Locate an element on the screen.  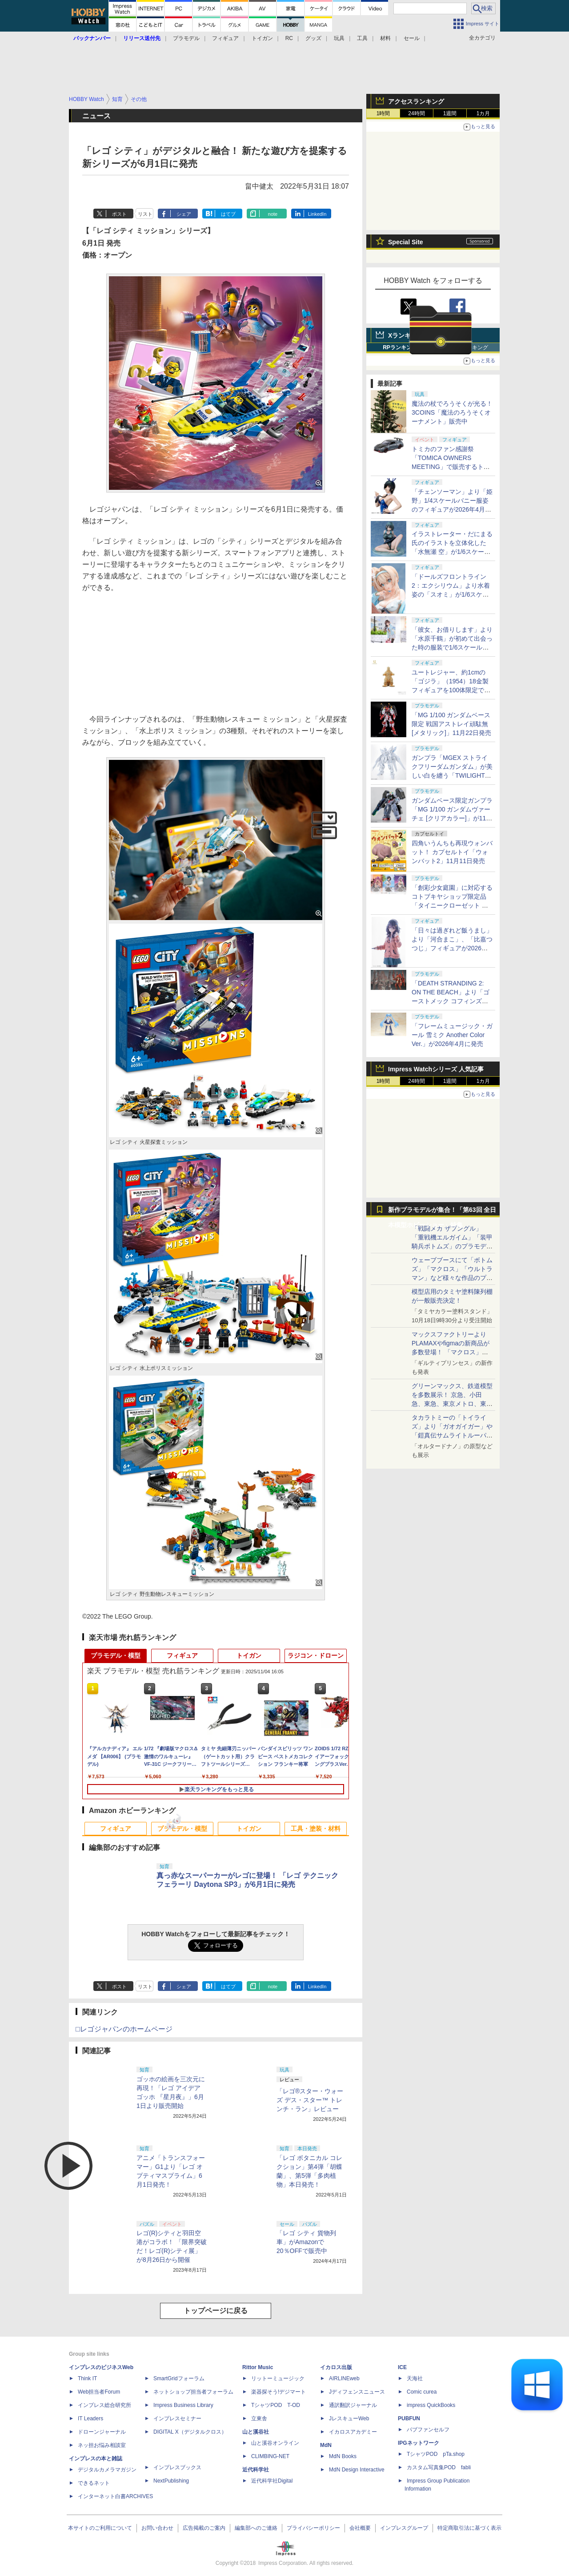
beats fit pro earbuds bluetooth device is located at coordinates (173, 1821).